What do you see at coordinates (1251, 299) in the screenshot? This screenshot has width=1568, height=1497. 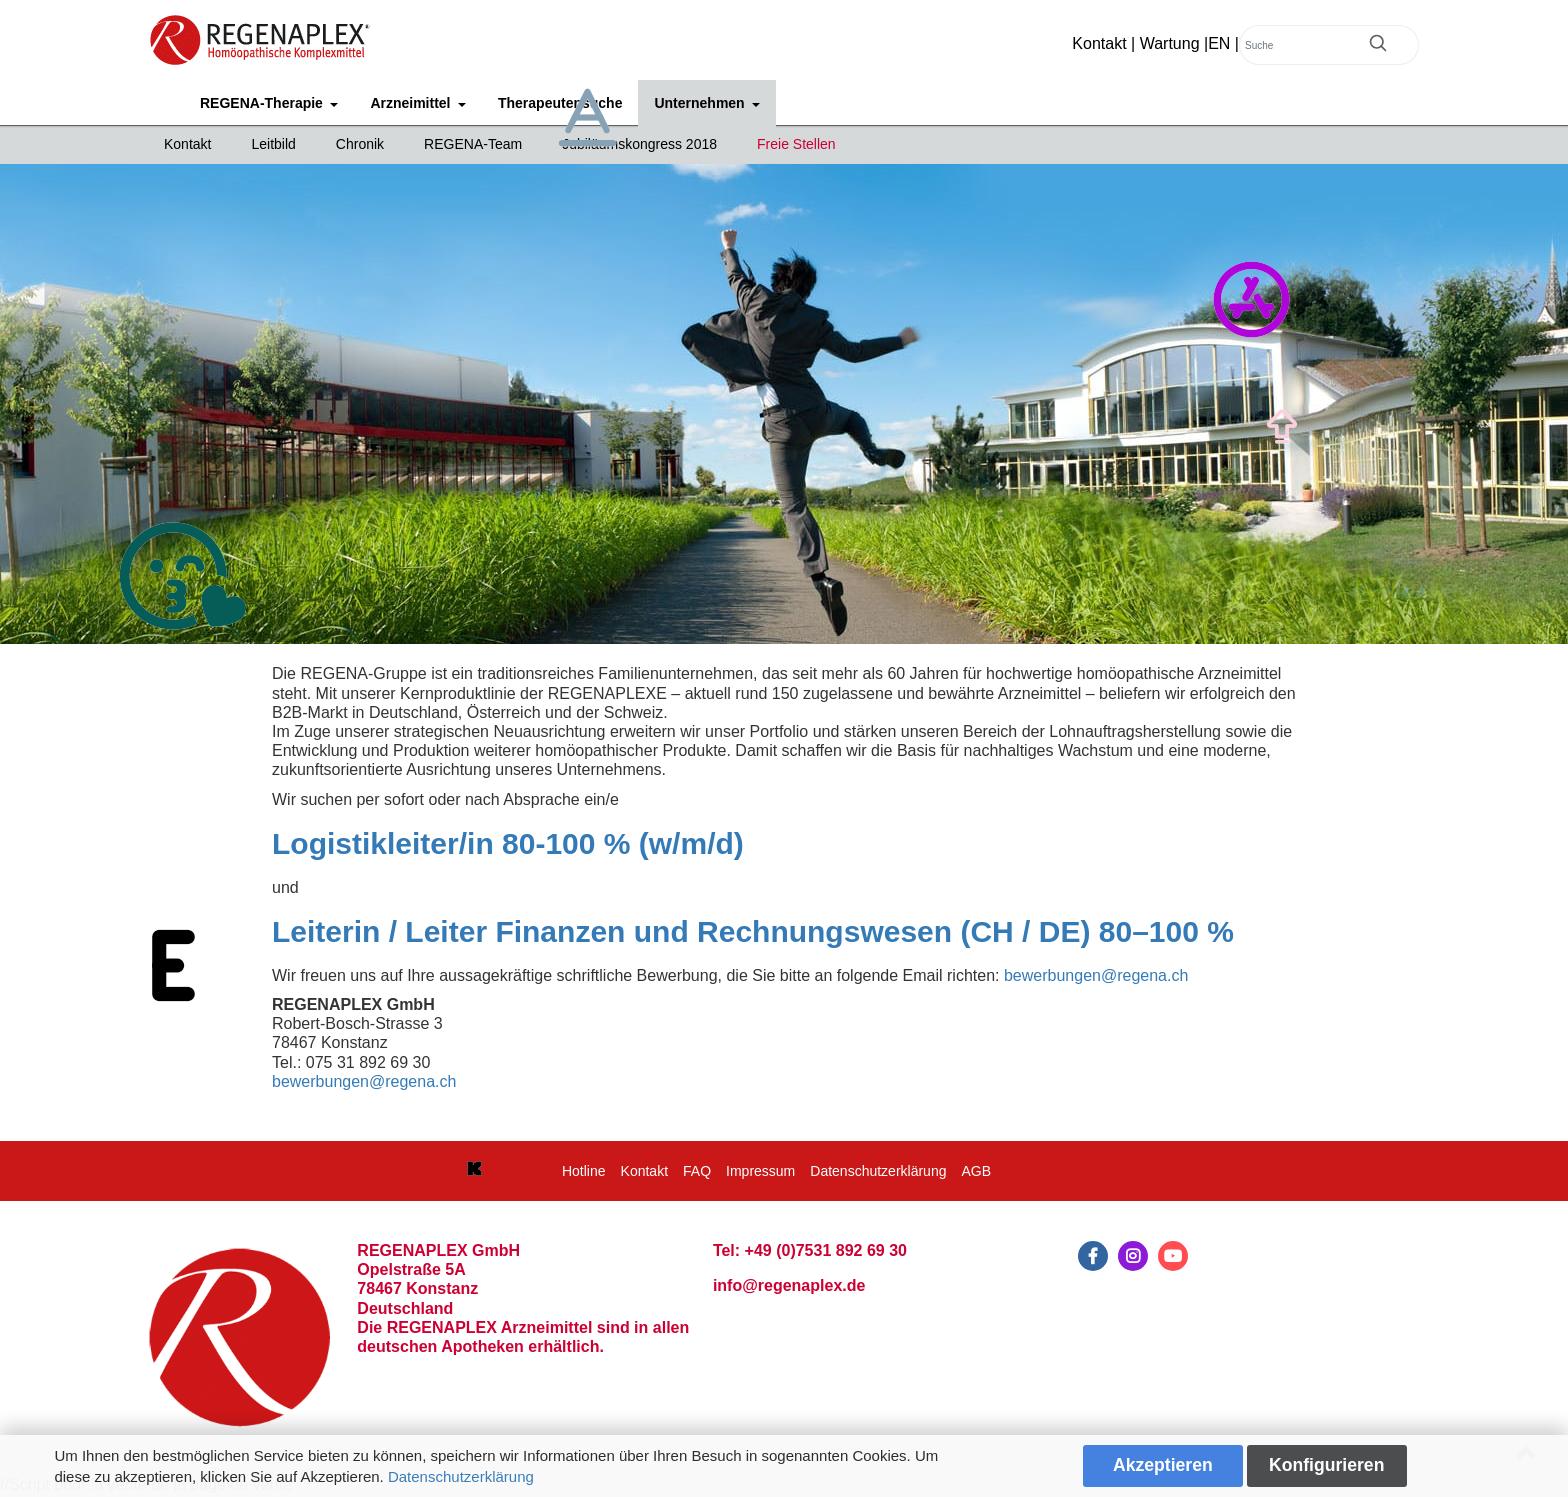 I see `download apps from the app store` at bounding box center [1251, 299].